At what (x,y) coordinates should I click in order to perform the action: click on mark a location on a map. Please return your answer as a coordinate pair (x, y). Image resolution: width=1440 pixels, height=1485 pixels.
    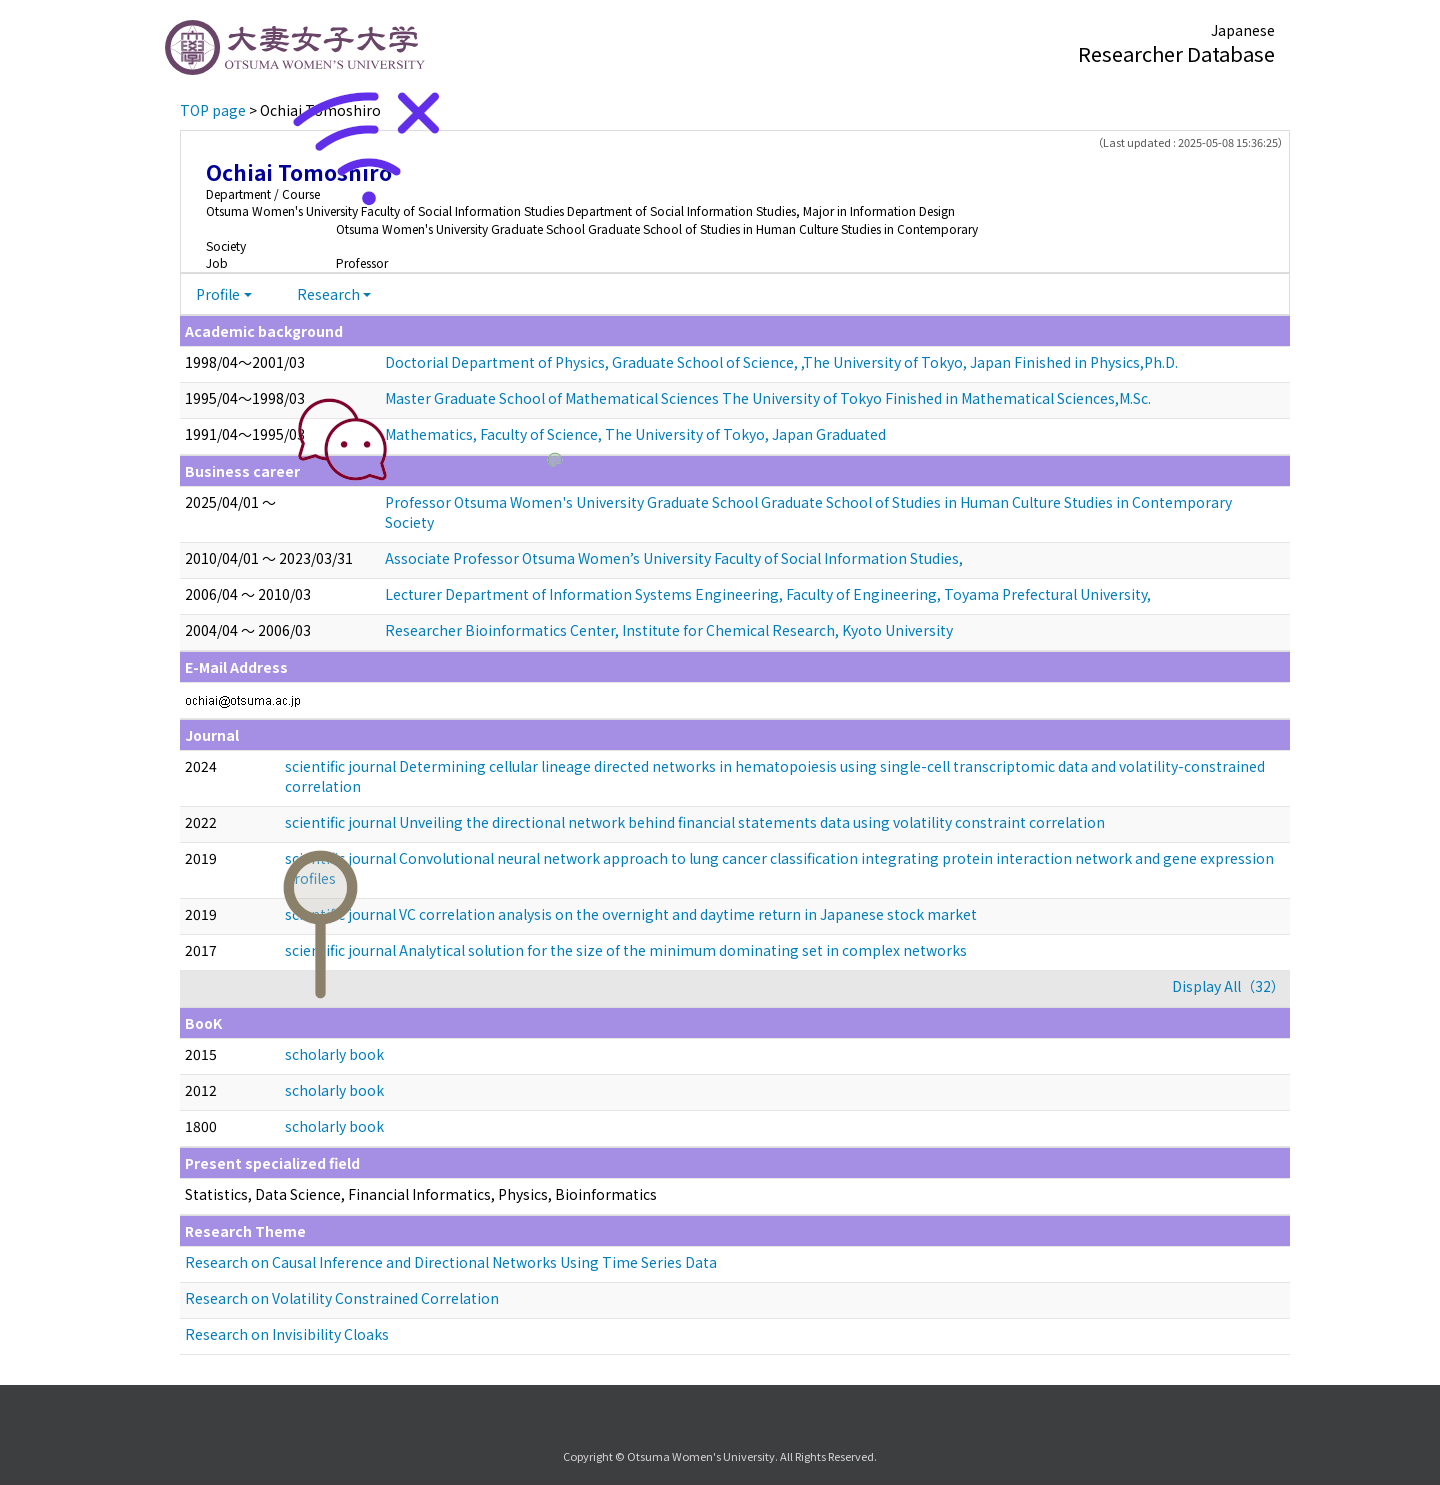
    Looking at the image, I should click on (320, 924).